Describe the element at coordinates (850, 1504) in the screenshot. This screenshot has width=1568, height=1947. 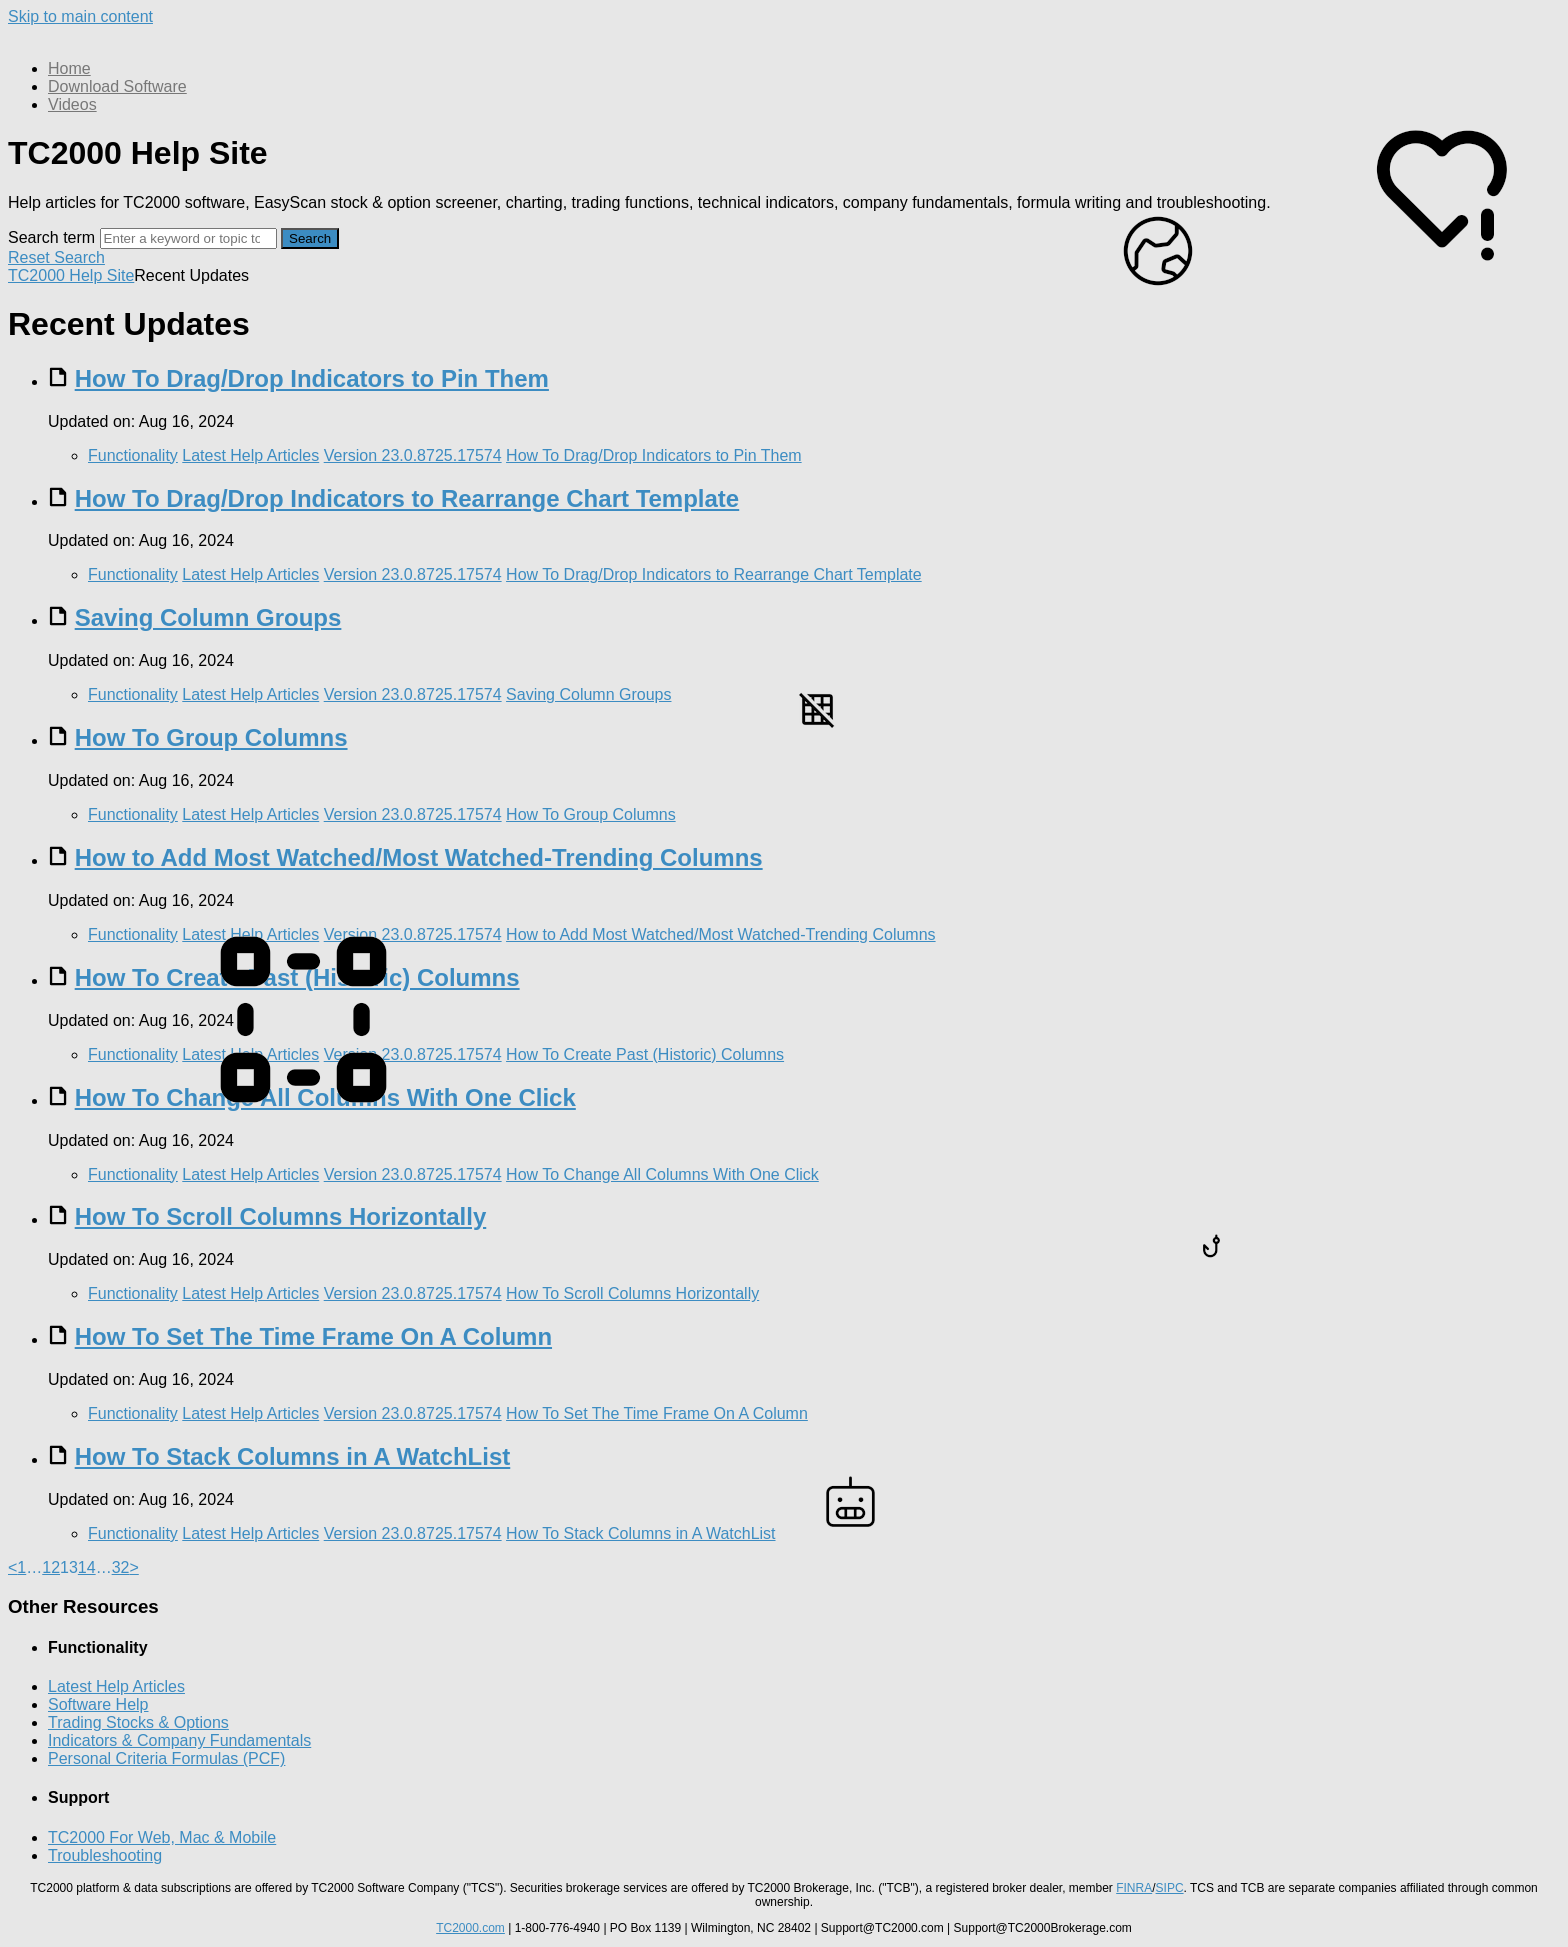
I see `access AI assistant or chatbot features` at that location.